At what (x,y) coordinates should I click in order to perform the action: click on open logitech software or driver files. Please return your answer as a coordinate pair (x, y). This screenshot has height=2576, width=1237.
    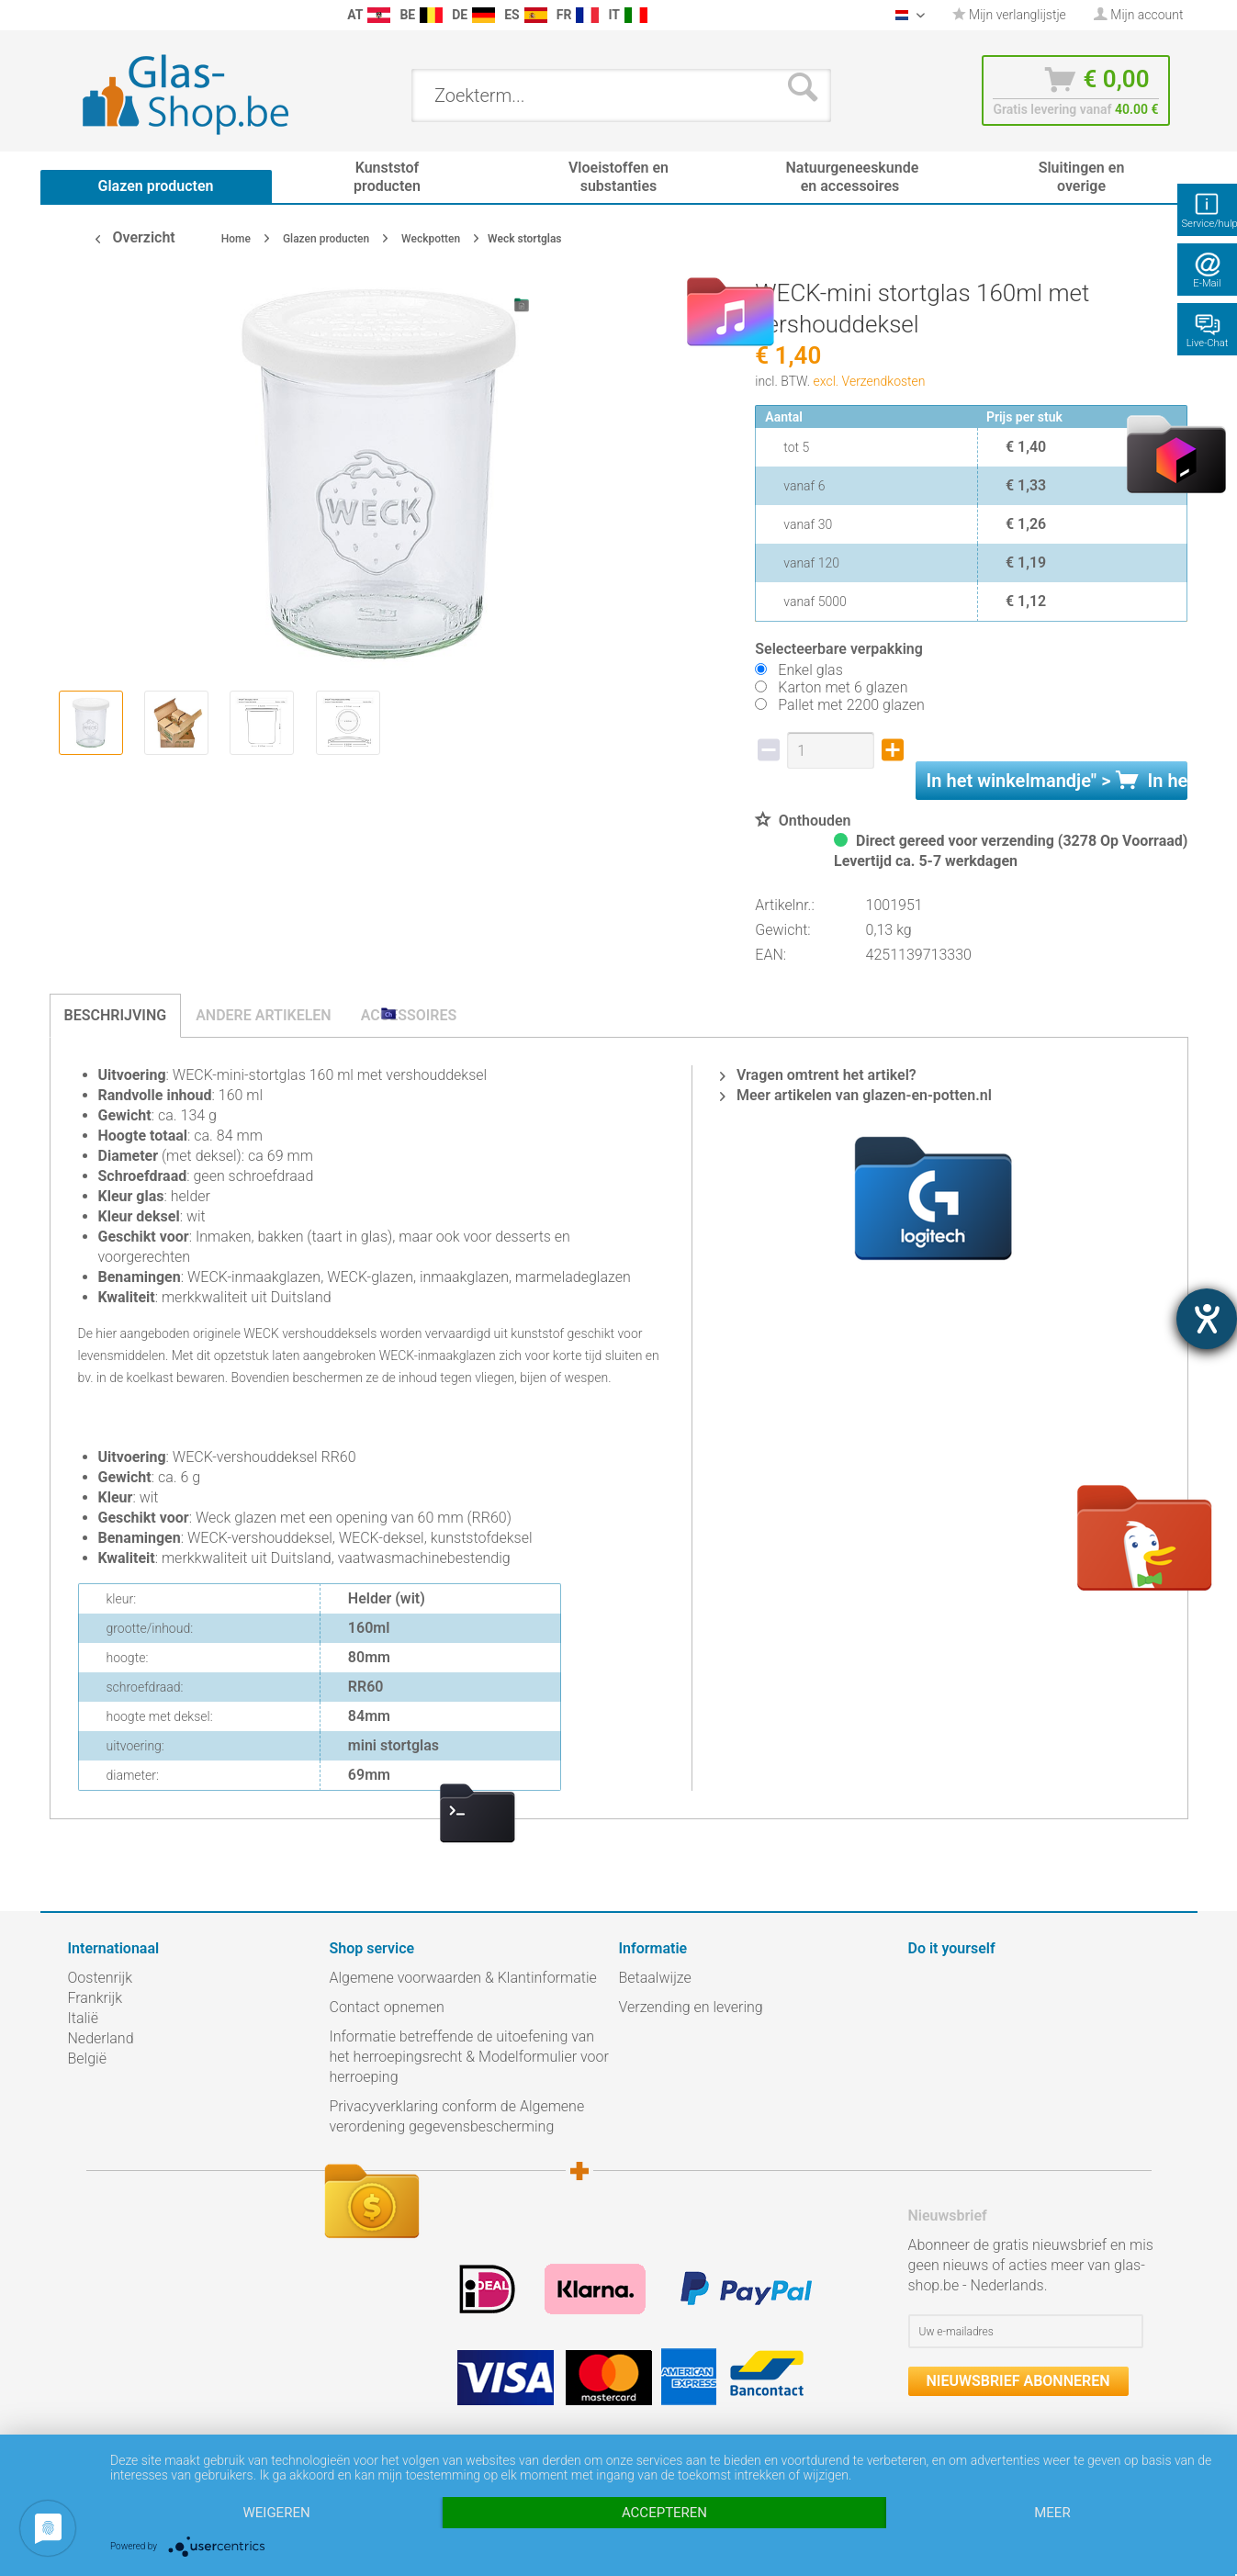
    Looking at the image, I should click on (932, 1202).